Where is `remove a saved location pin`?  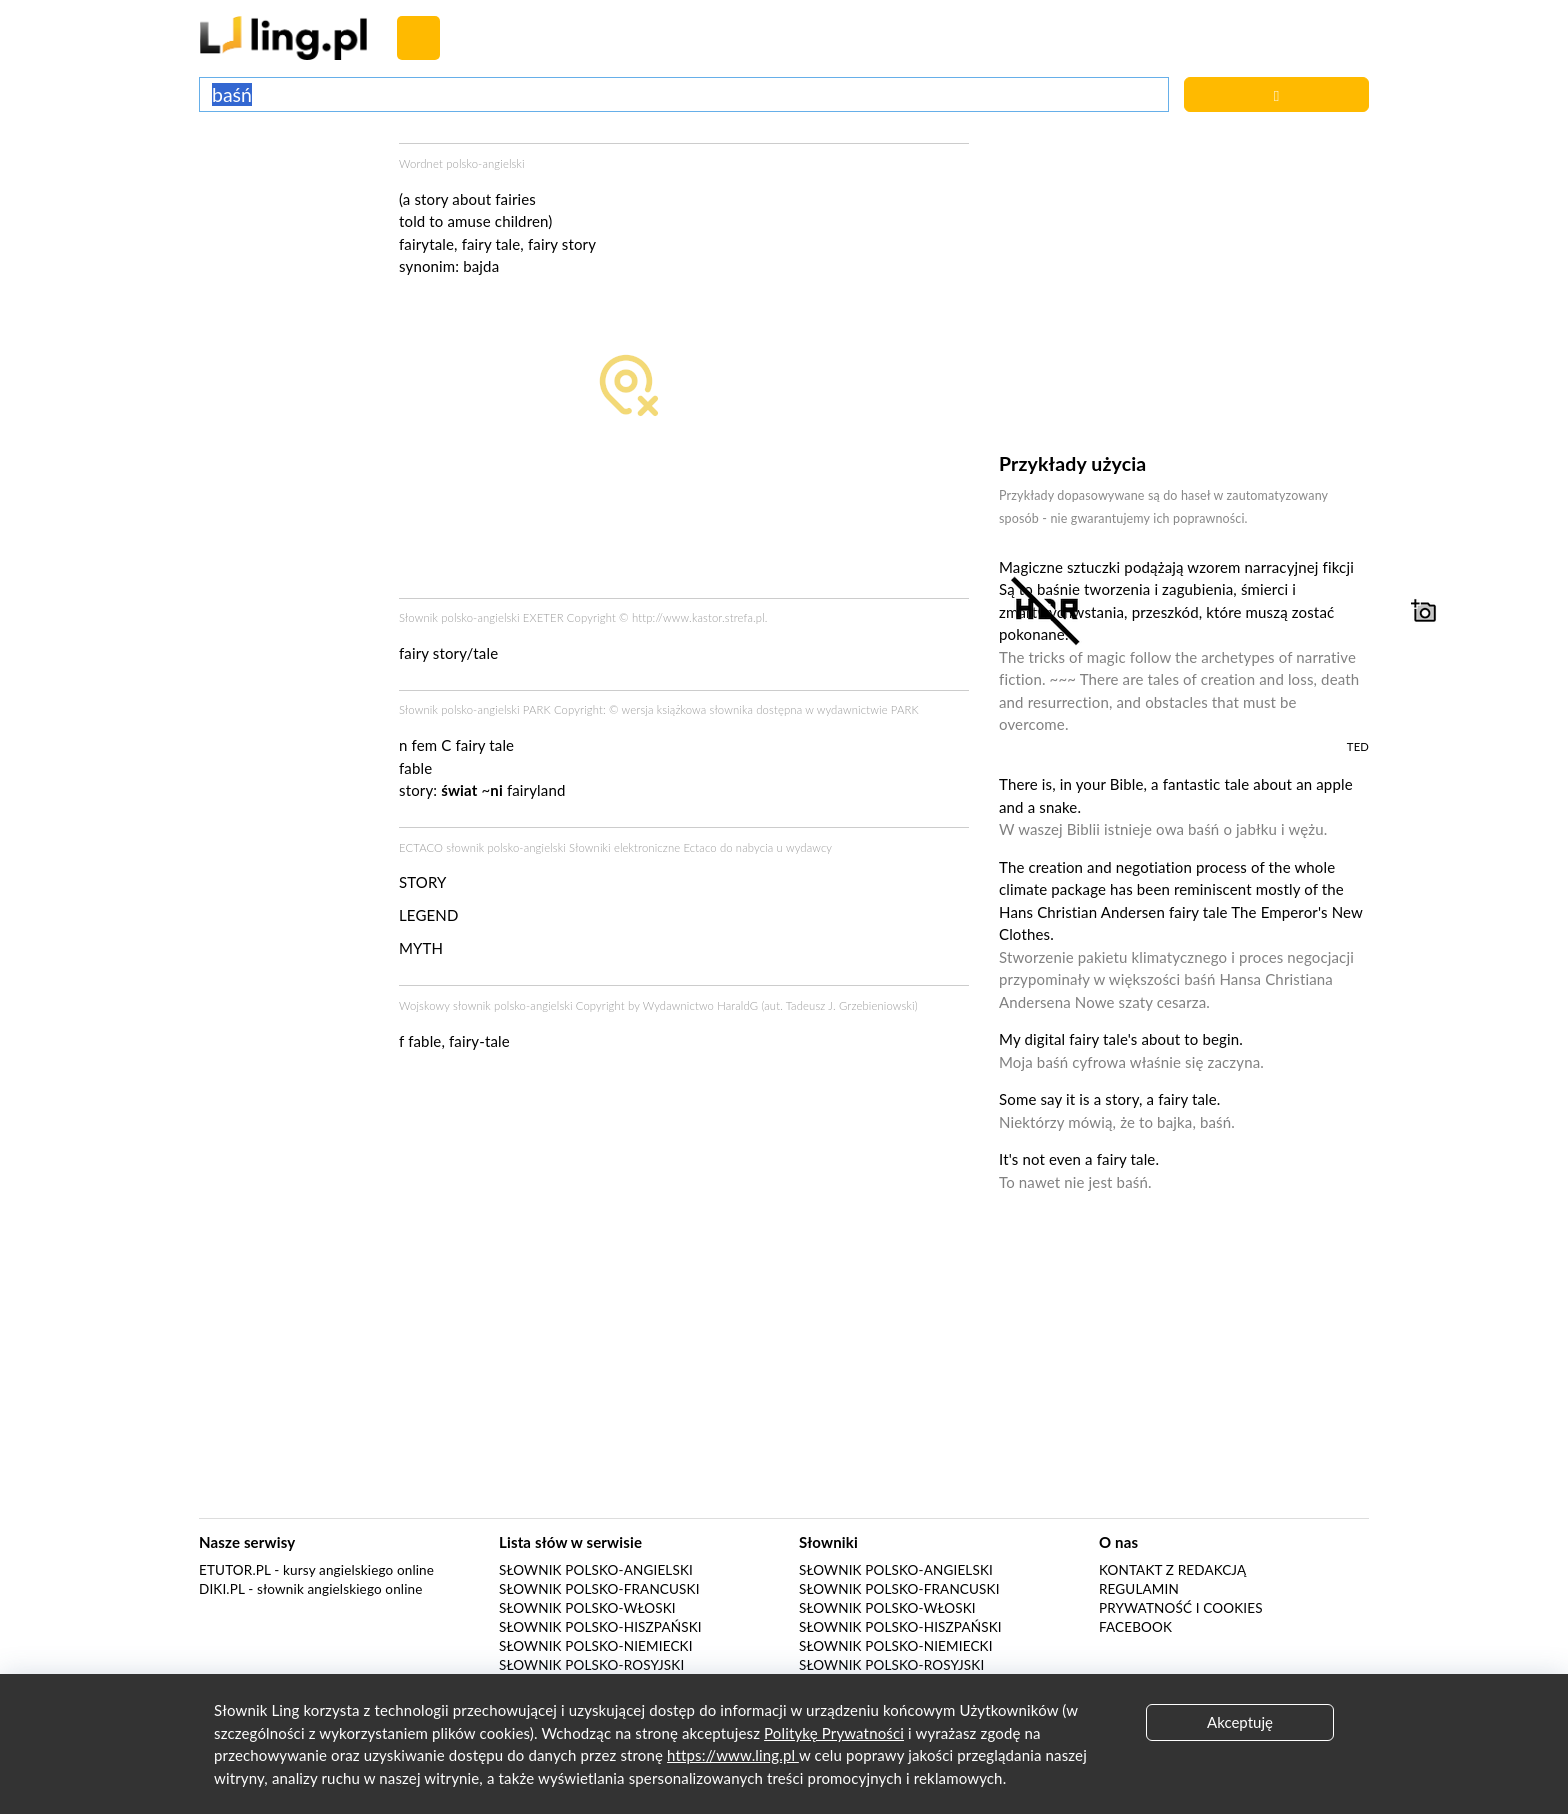 remove a saved location pin is located at coordinates (626, 384).